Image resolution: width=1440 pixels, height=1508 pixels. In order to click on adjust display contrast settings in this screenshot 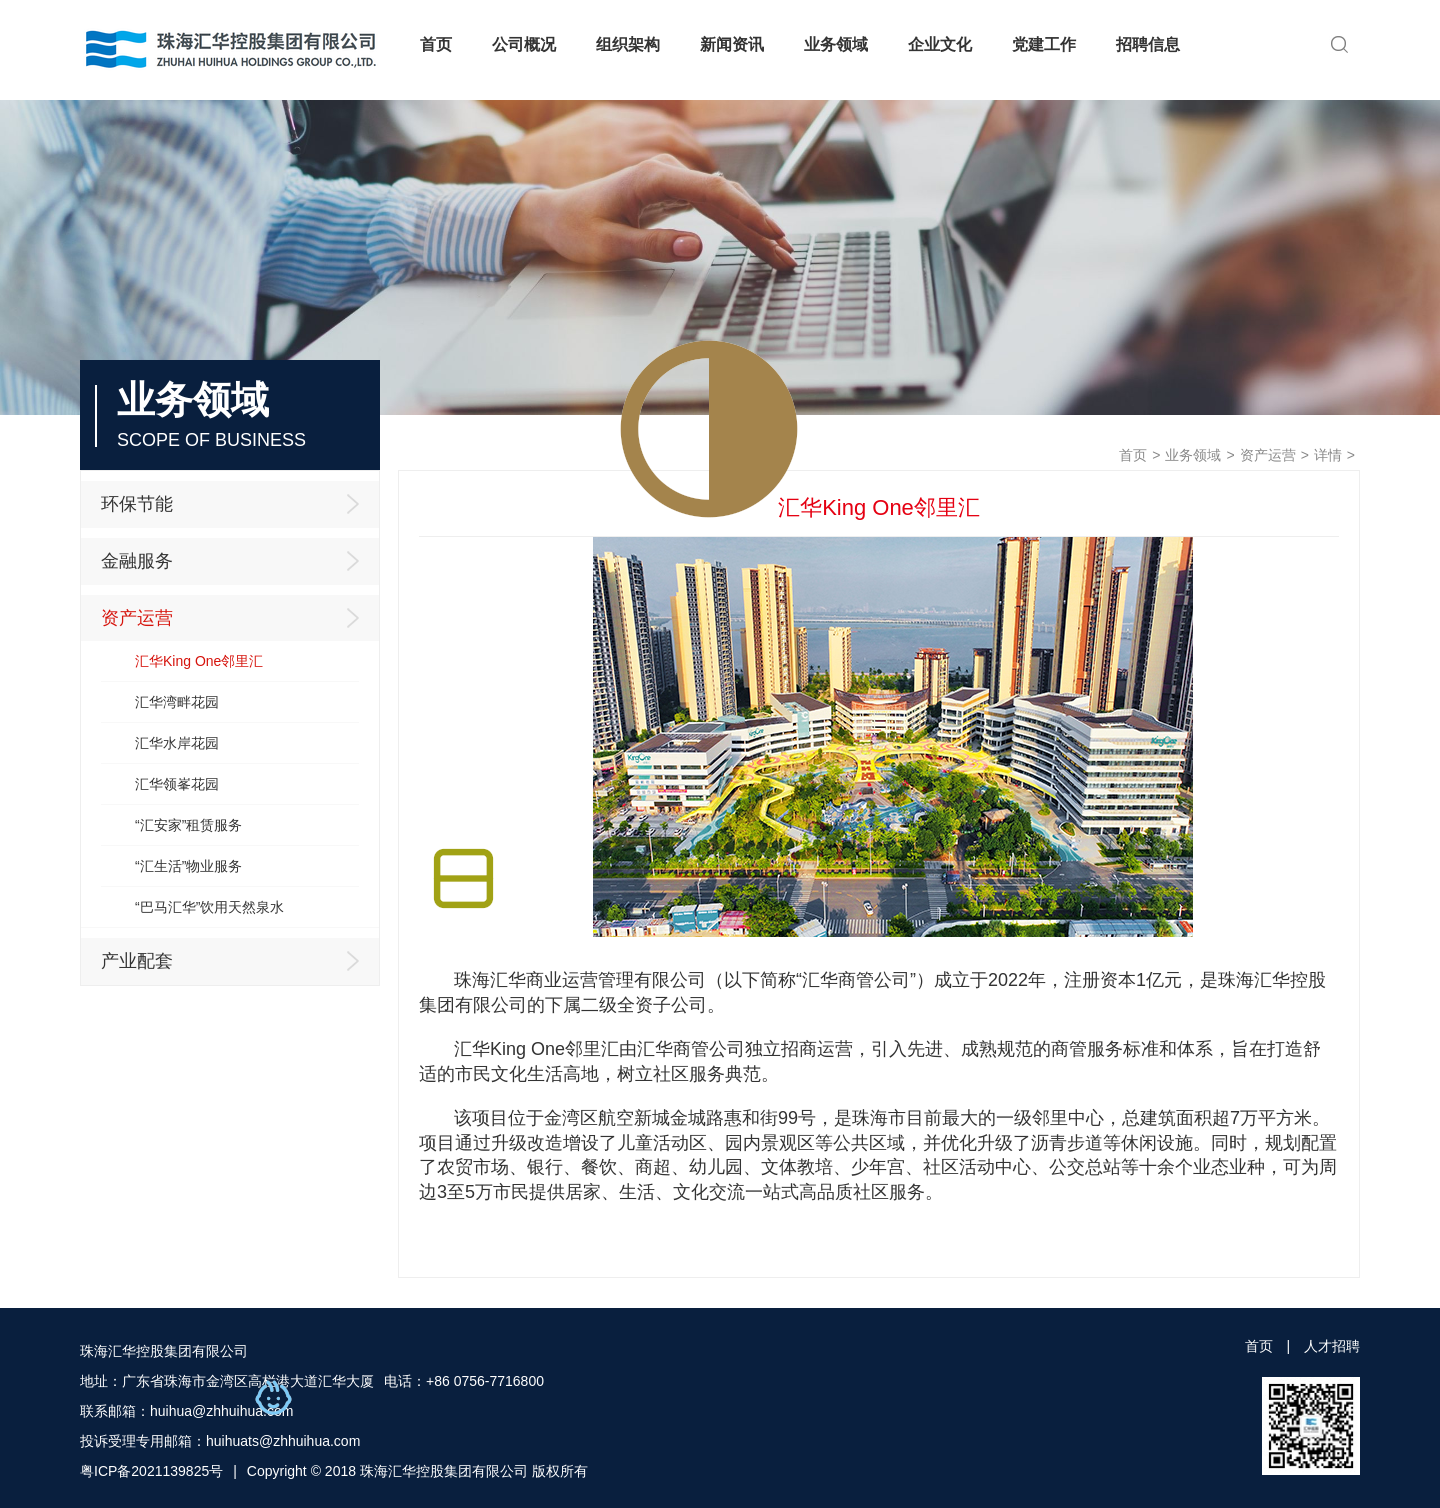, I will do `click(709, 429)`.